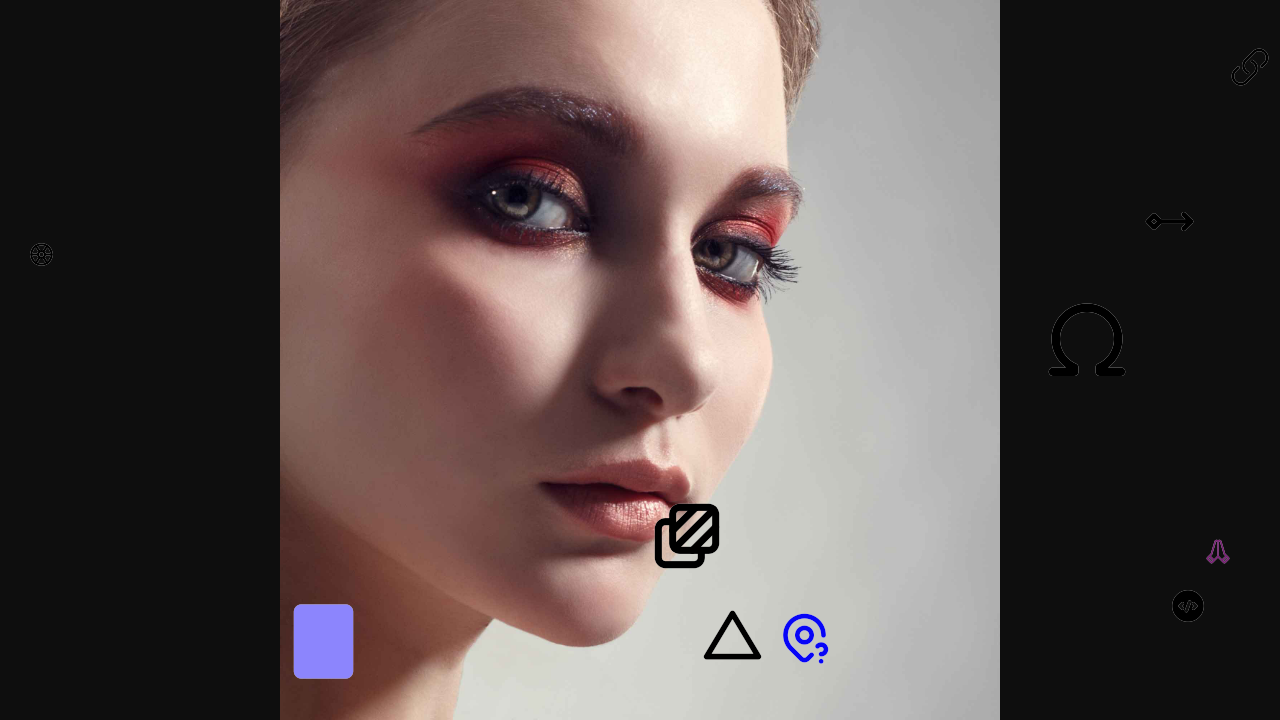 The image size is (1280, 720). Describe the element at coordinates (323, 641) in the screenshot. I see `switch to single column layout` at that location.